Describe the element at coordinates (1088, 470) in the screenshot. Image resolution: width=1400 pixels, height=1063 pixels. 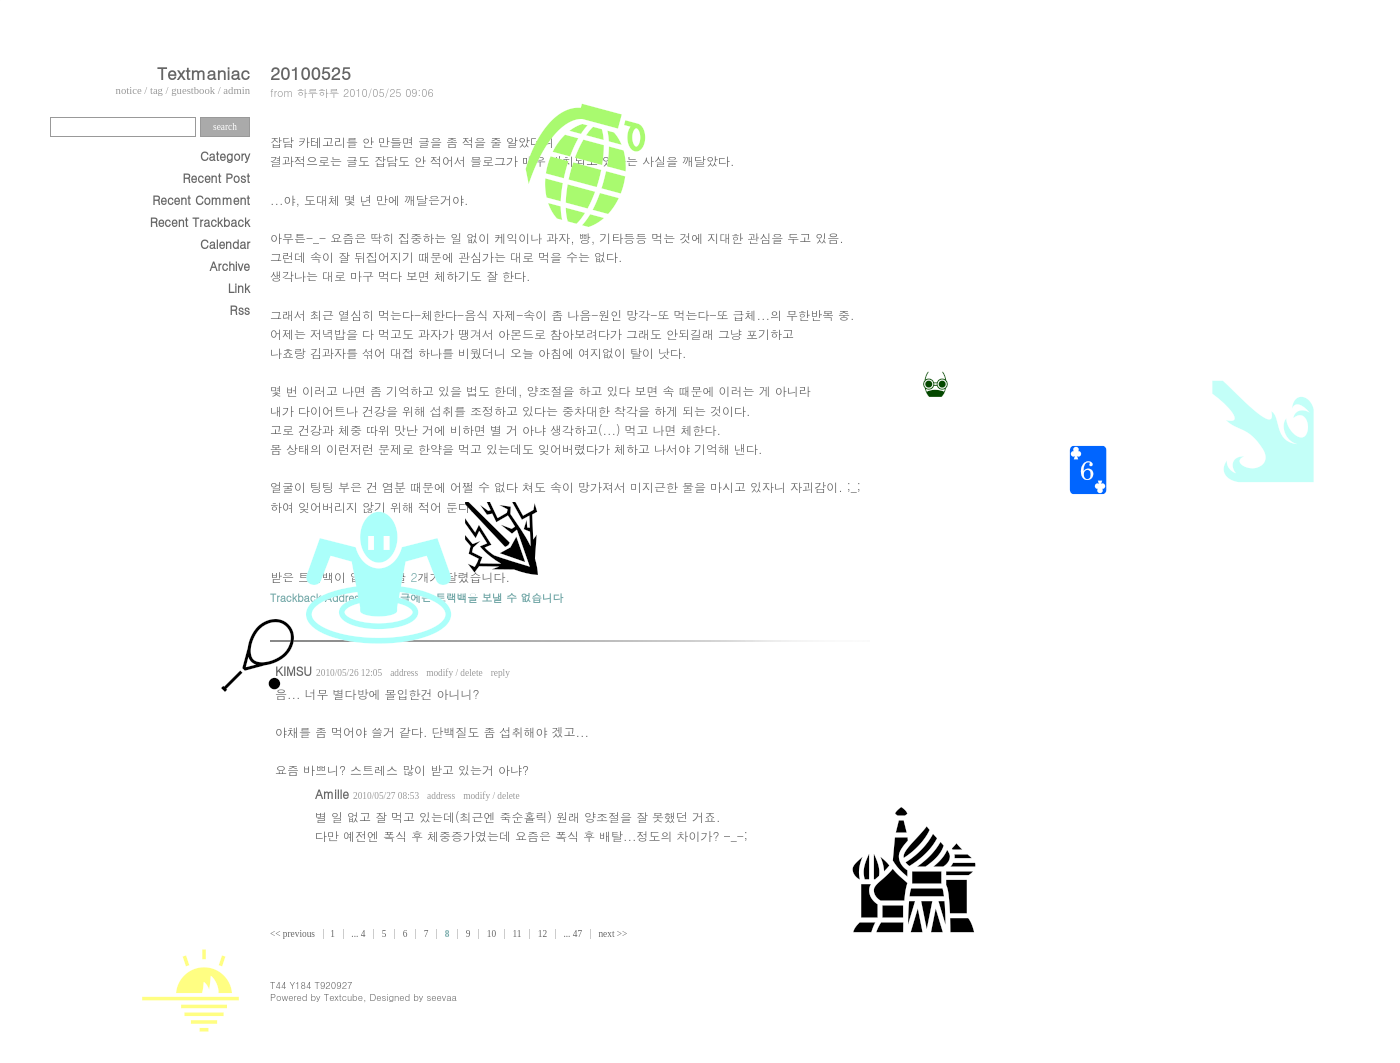
I see `six of clubs playing card` at that location.